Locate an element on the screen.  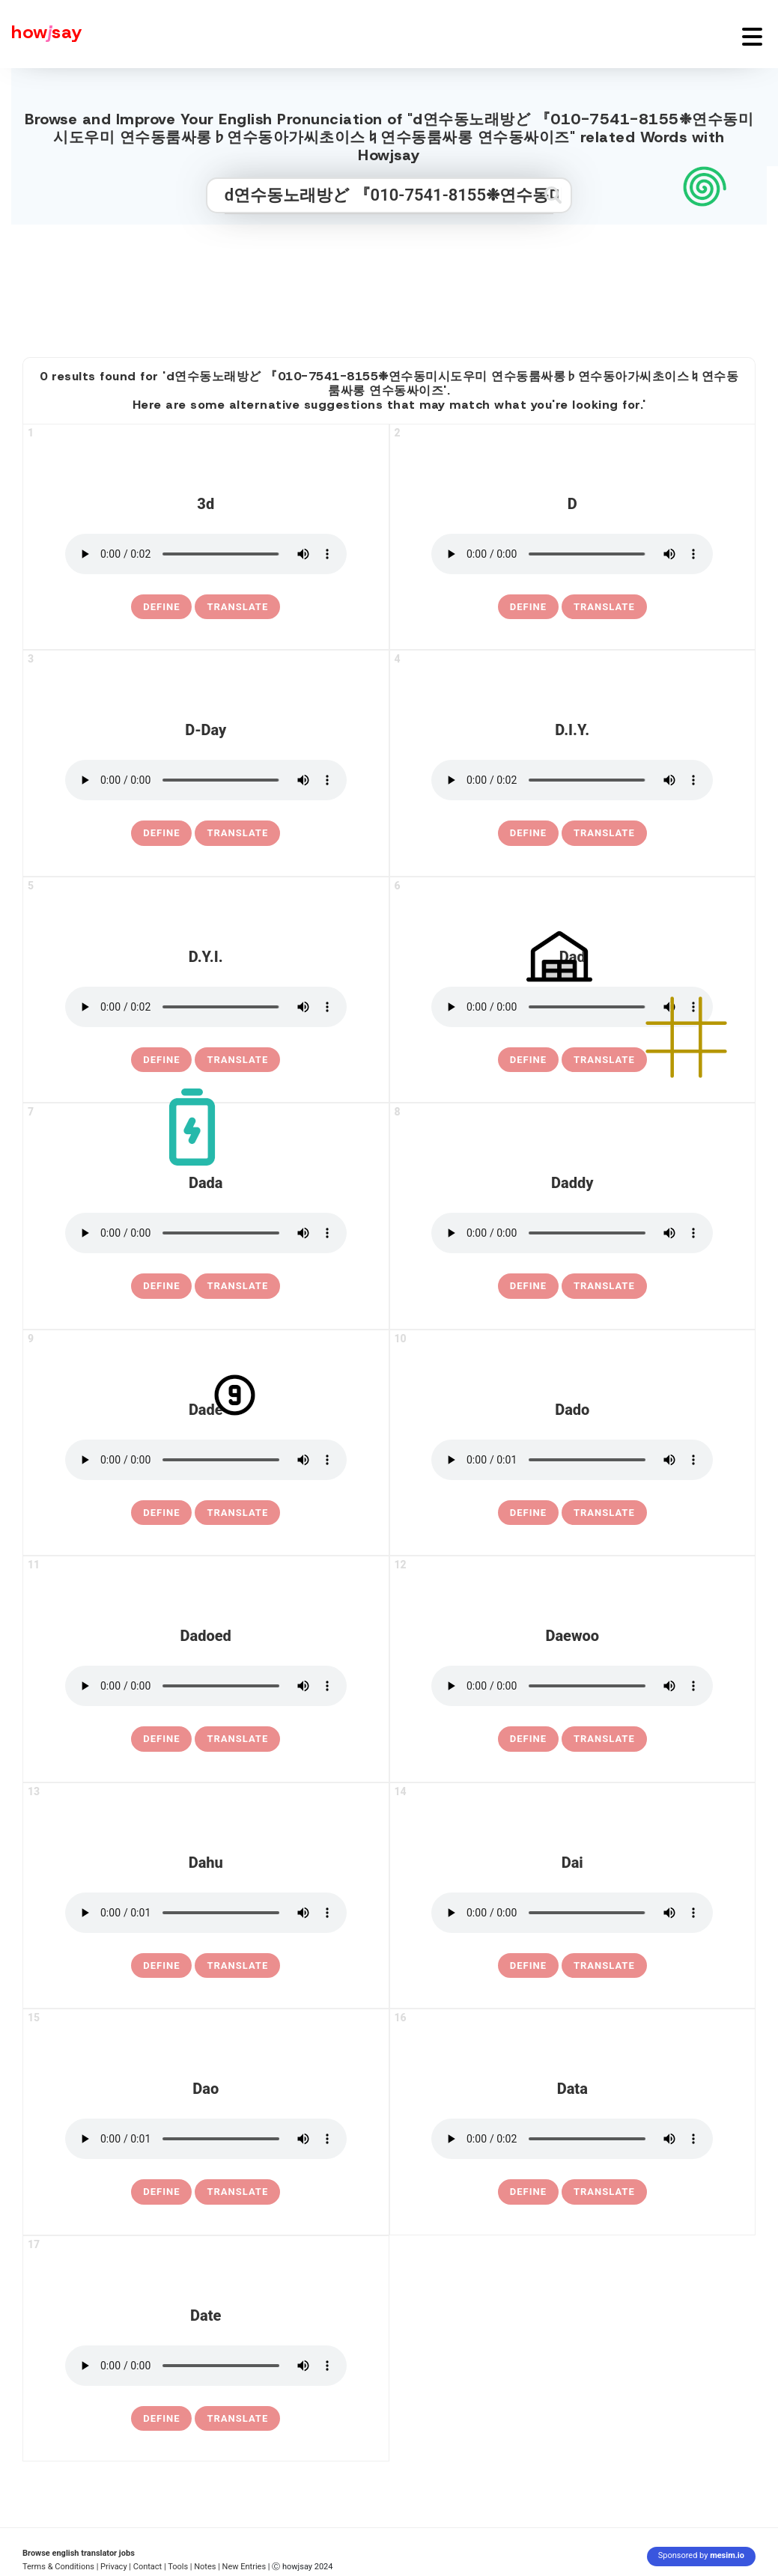
access garage or parking settings is located at coordinates (559, 960).